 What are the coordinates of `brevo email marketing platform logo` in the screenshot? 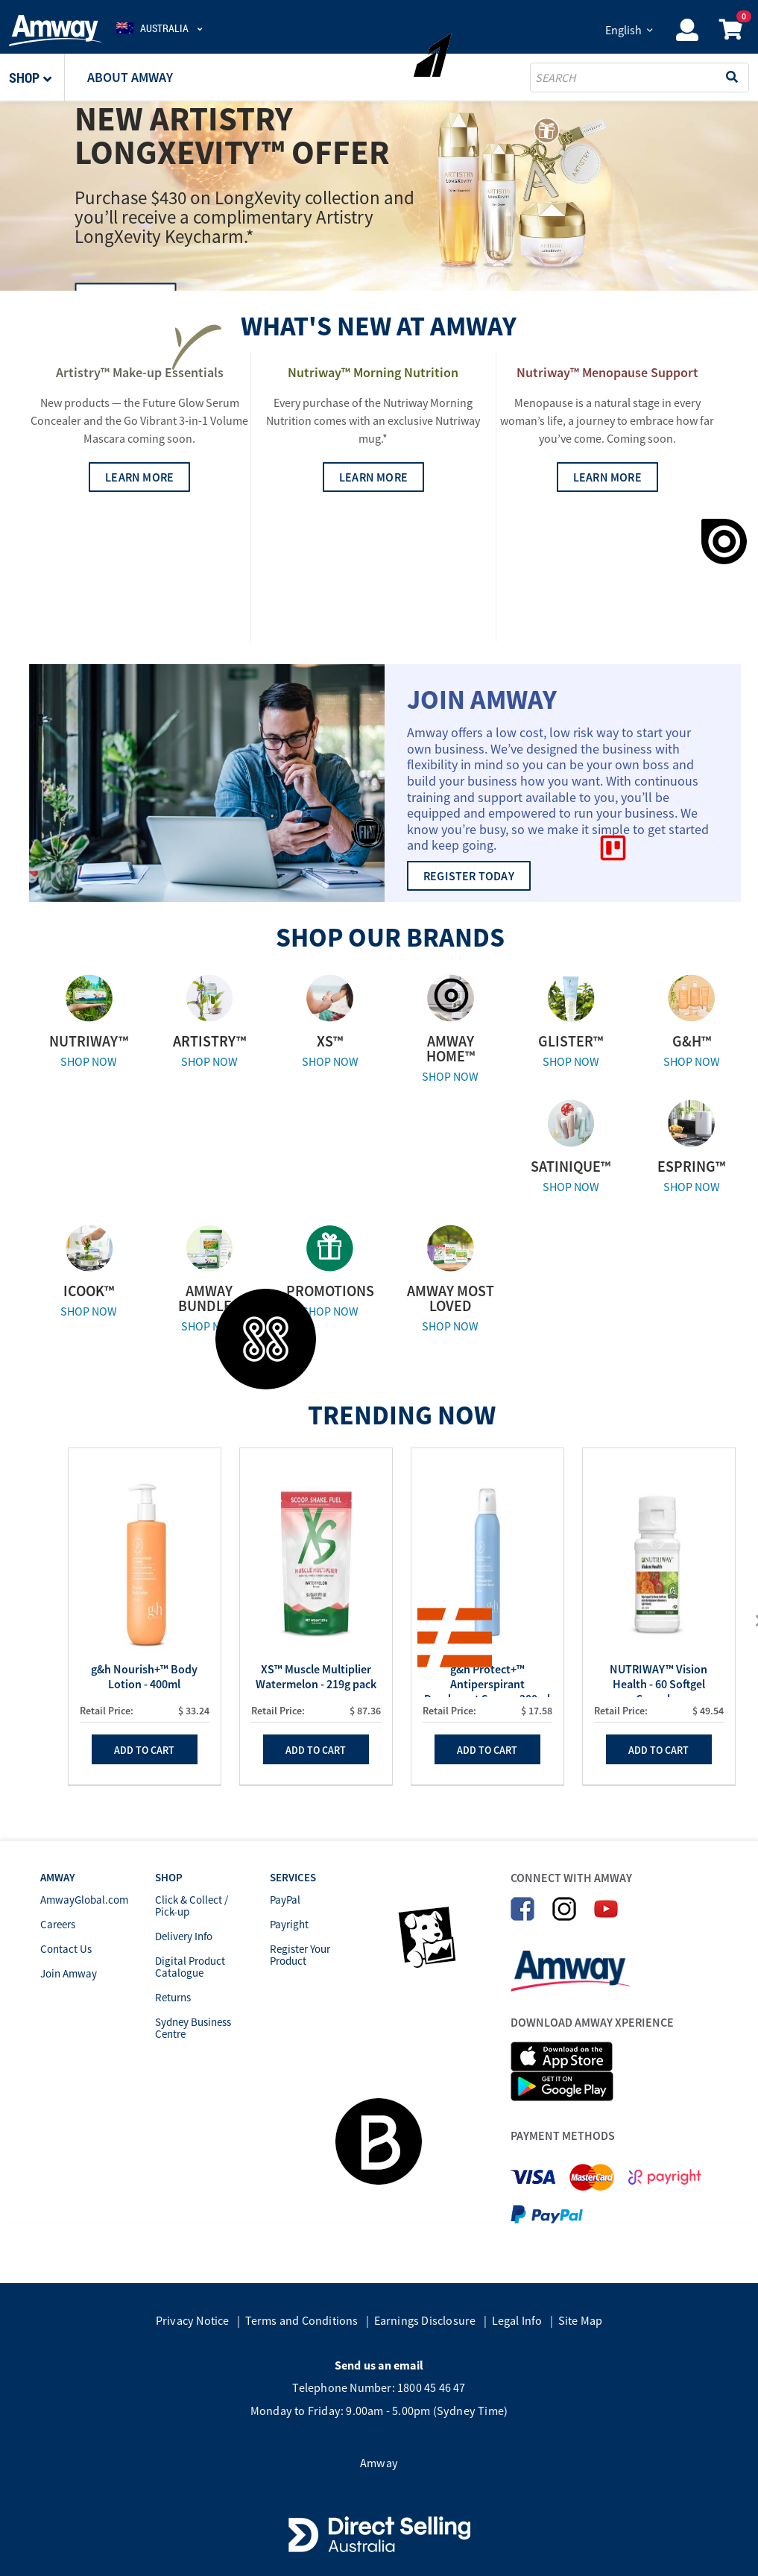 It's located at (379, 2141).